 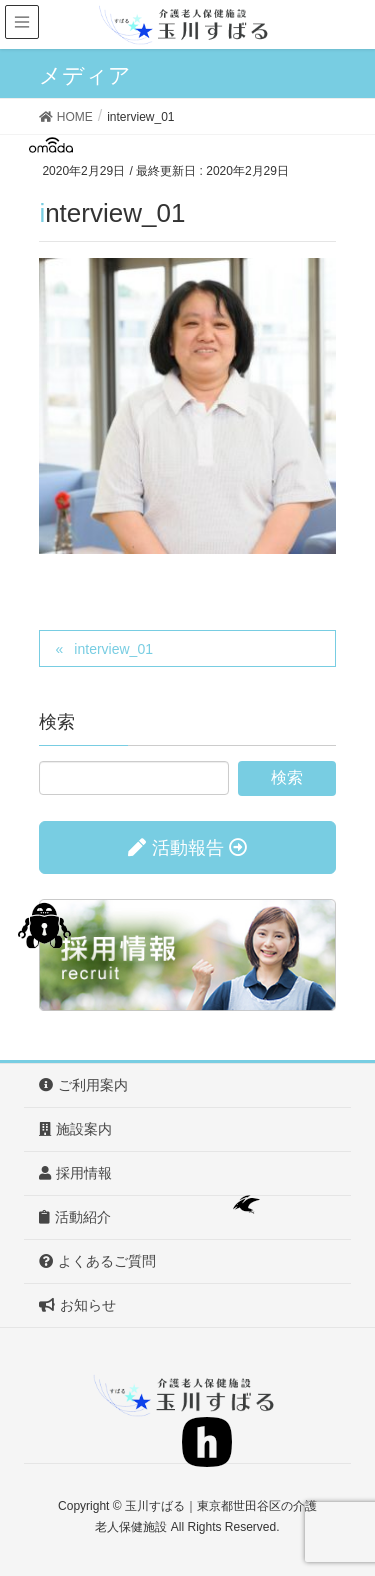 What do you see at coordinates (44, 925) in the screenshot?
I see `open cryptomator encryption app` at bounding box center [44, 925].